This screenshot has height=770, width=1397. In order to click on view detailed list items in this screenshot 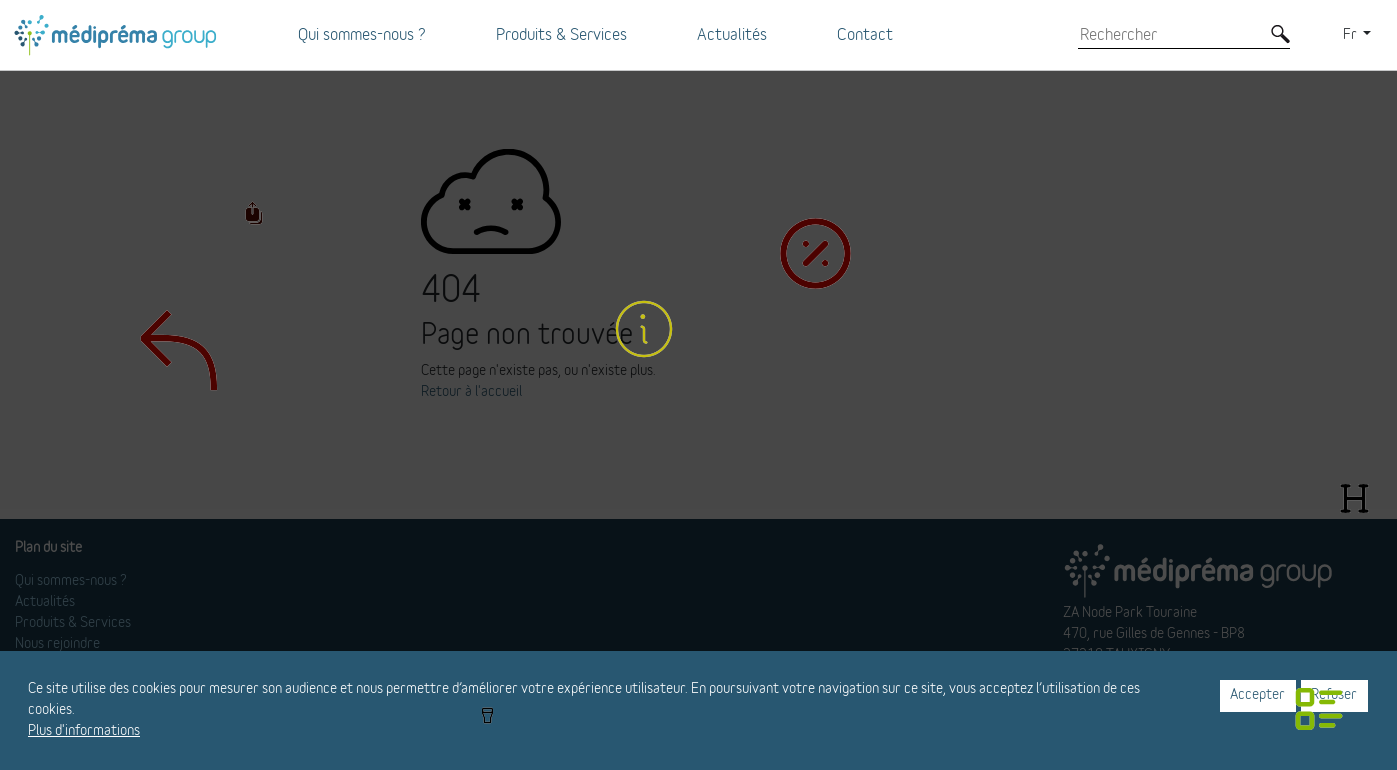, I will do `click(1319, 709)`.